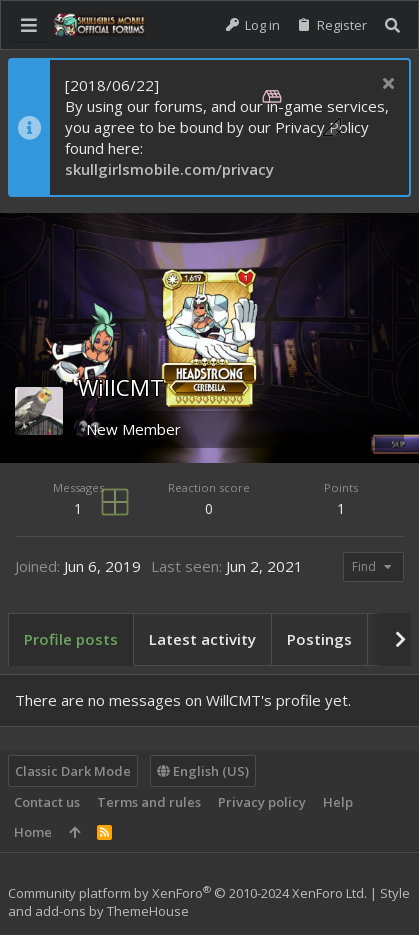 The height and width of the screenshot is (935, 419). What do you see at coordinates (272, 97) in the screenshot?
I see `view solar panel or renewable energy settings` at bounding box center [272, 97].